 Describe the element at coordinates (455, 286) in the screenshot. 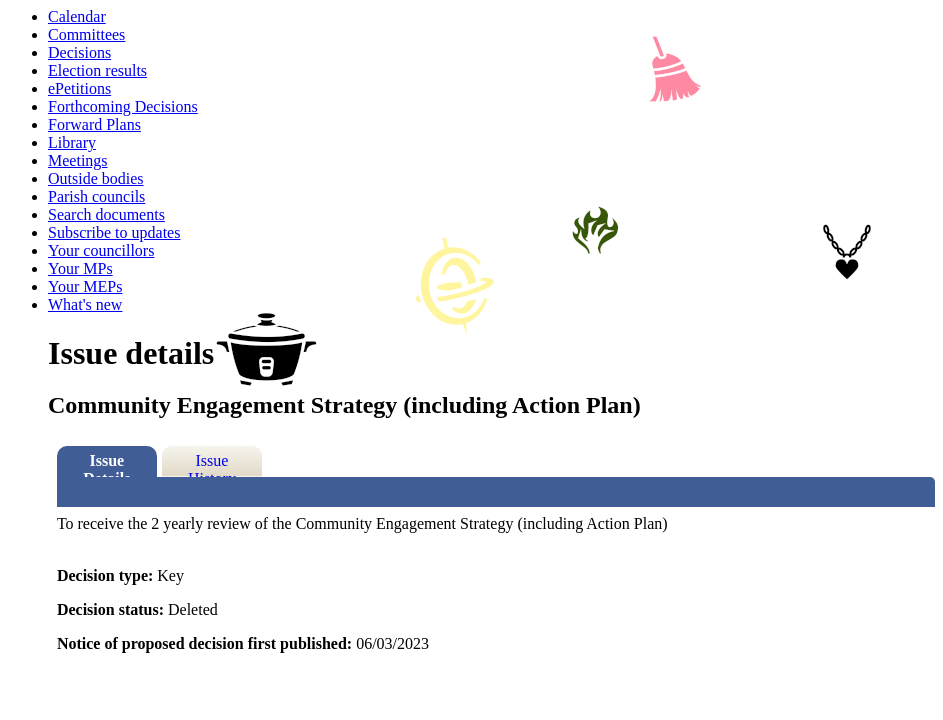

I see `access gyroscope or motion sensor settings` at that location.